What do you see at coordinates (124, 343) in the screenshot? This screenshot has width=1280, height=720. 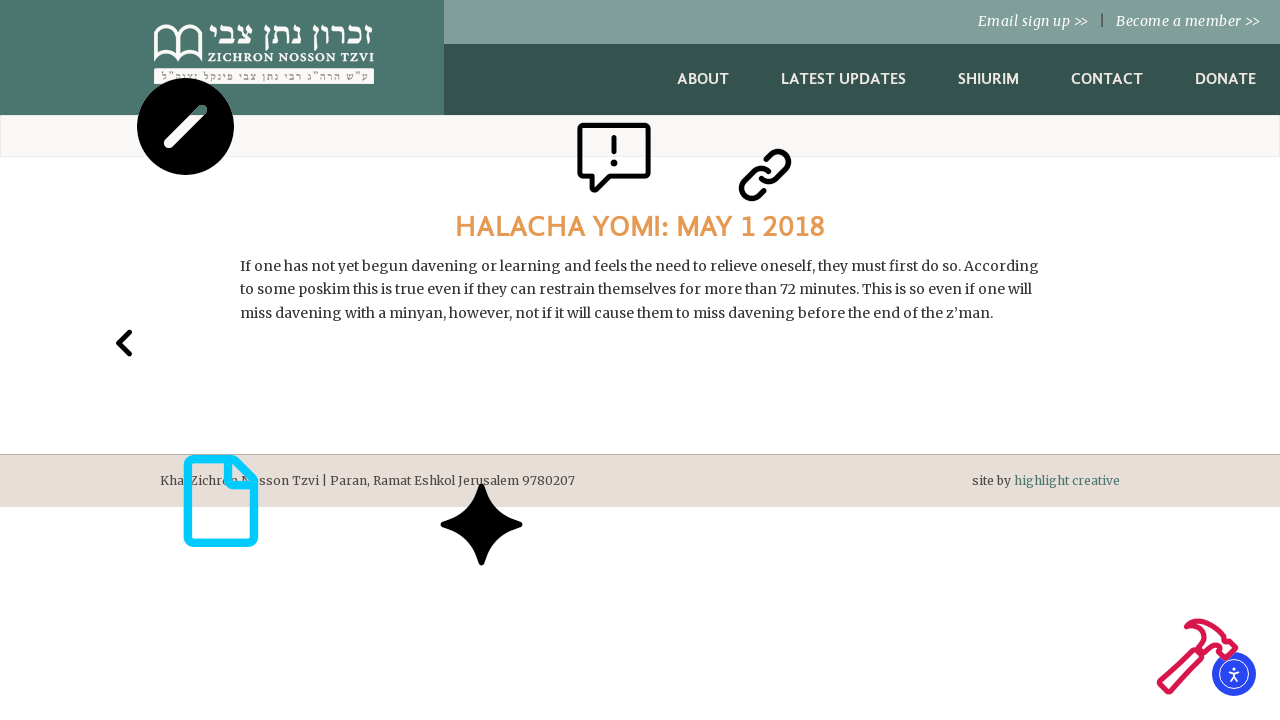 I see `go back to the previous screen` at bounding box center [124, 343].